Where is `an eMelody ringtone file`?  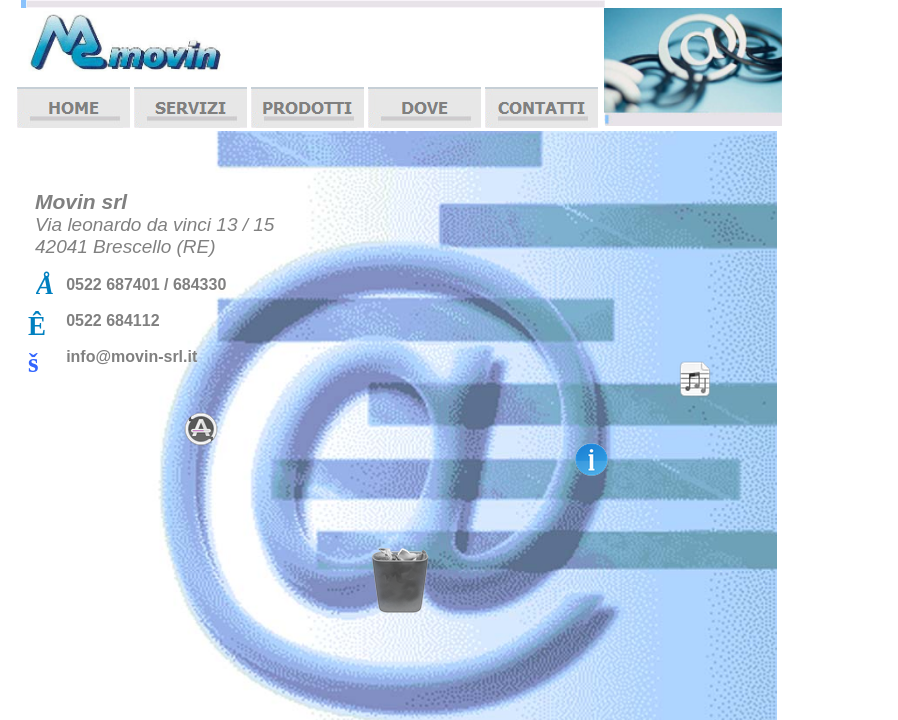
an eMelody ringtone file is located at coordinates (695, 379).